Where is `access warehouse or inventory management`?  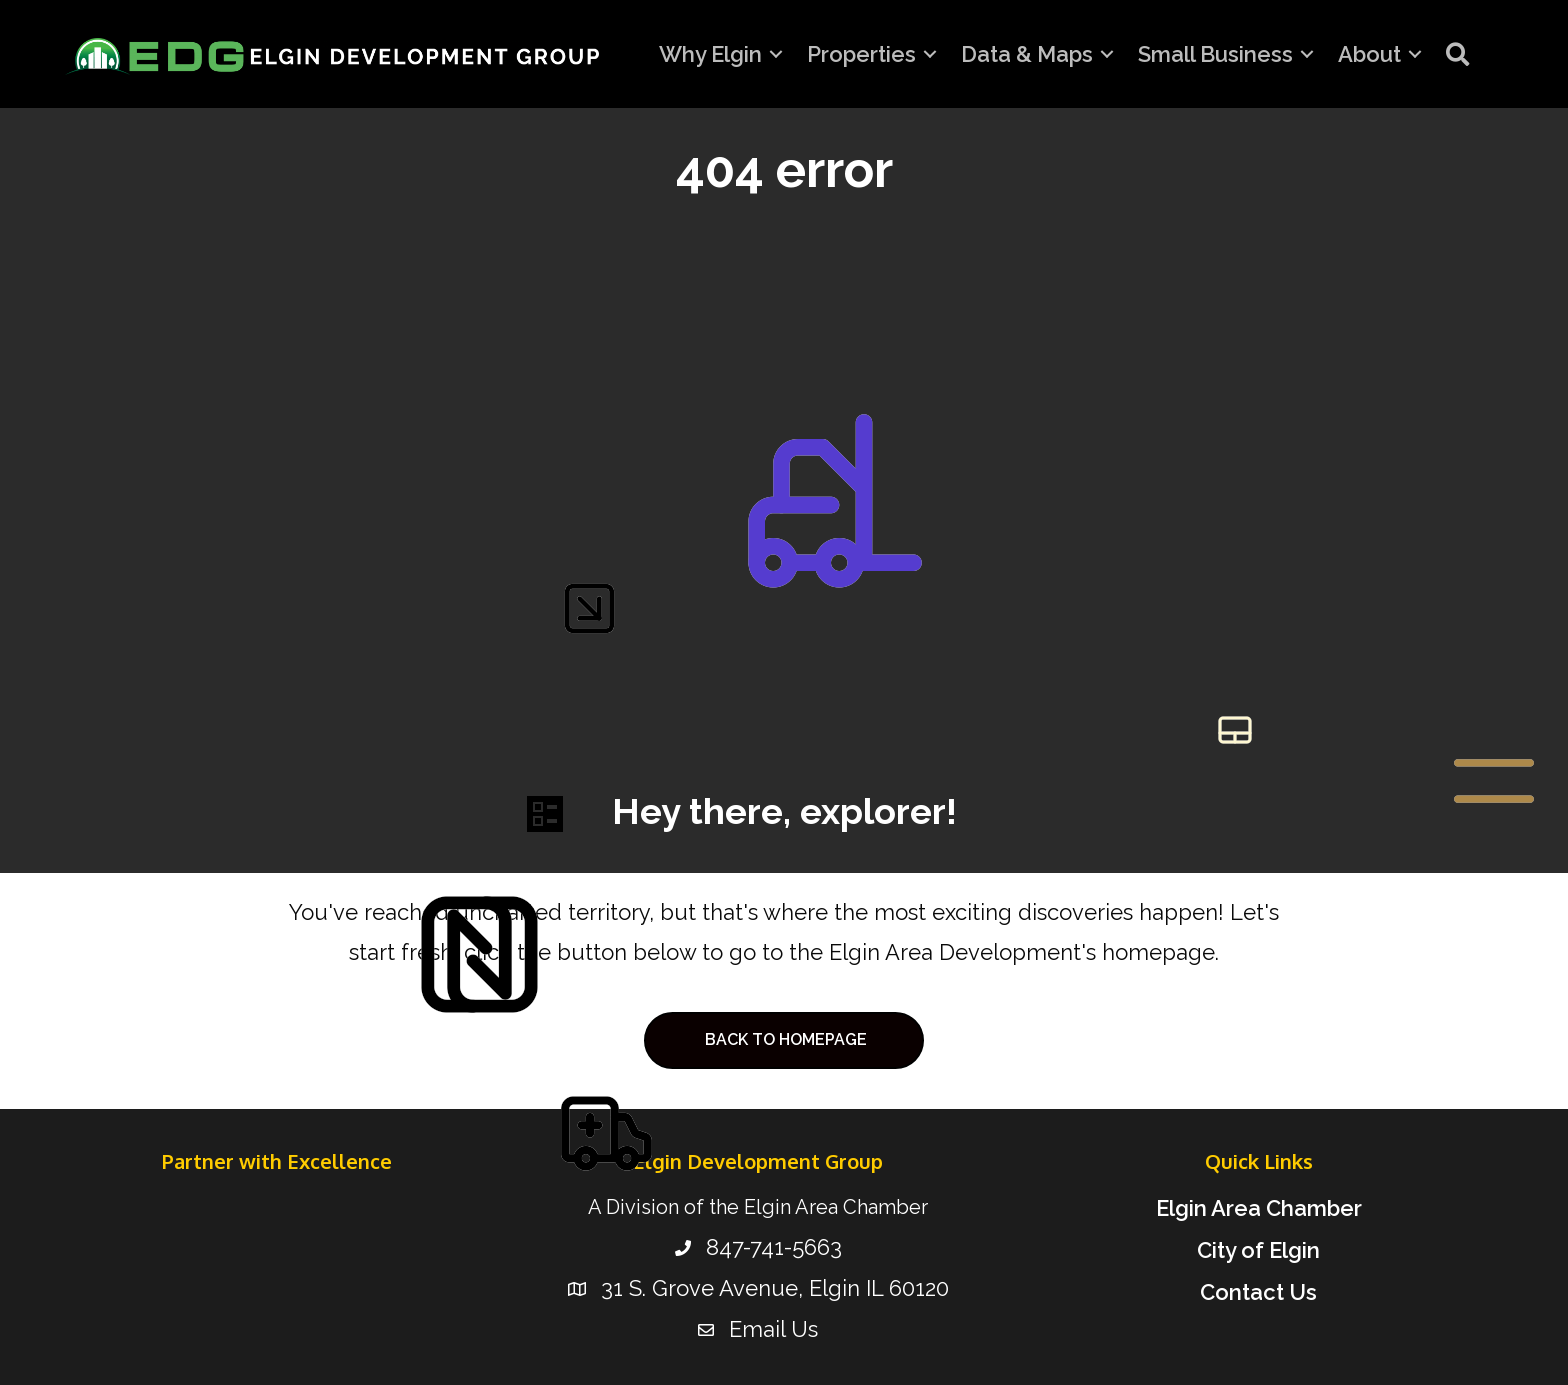
access warehouse or inventory management is located at coordinates (831, 505).